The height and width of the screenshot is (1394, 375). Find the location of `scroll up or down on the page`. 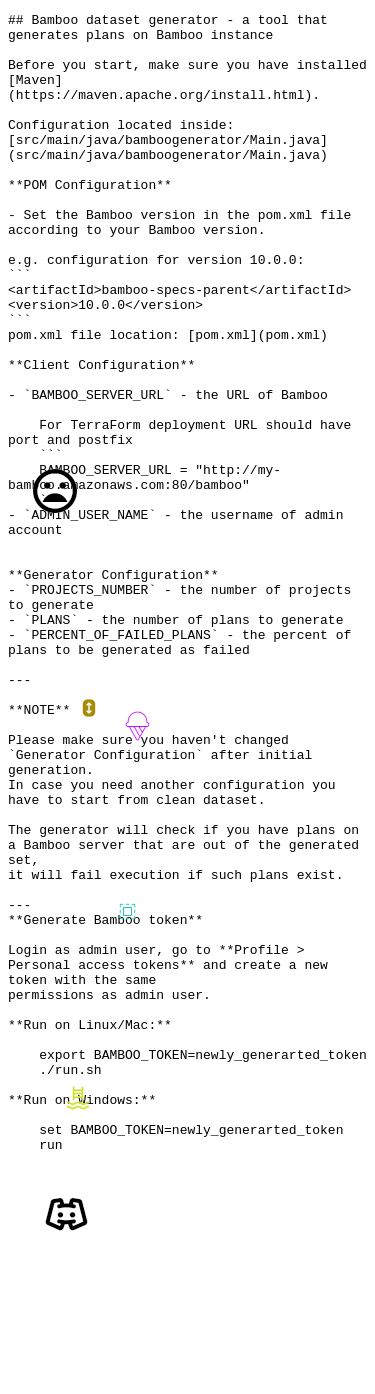

scroll up or down on the page is located at coordinates (89, 708).